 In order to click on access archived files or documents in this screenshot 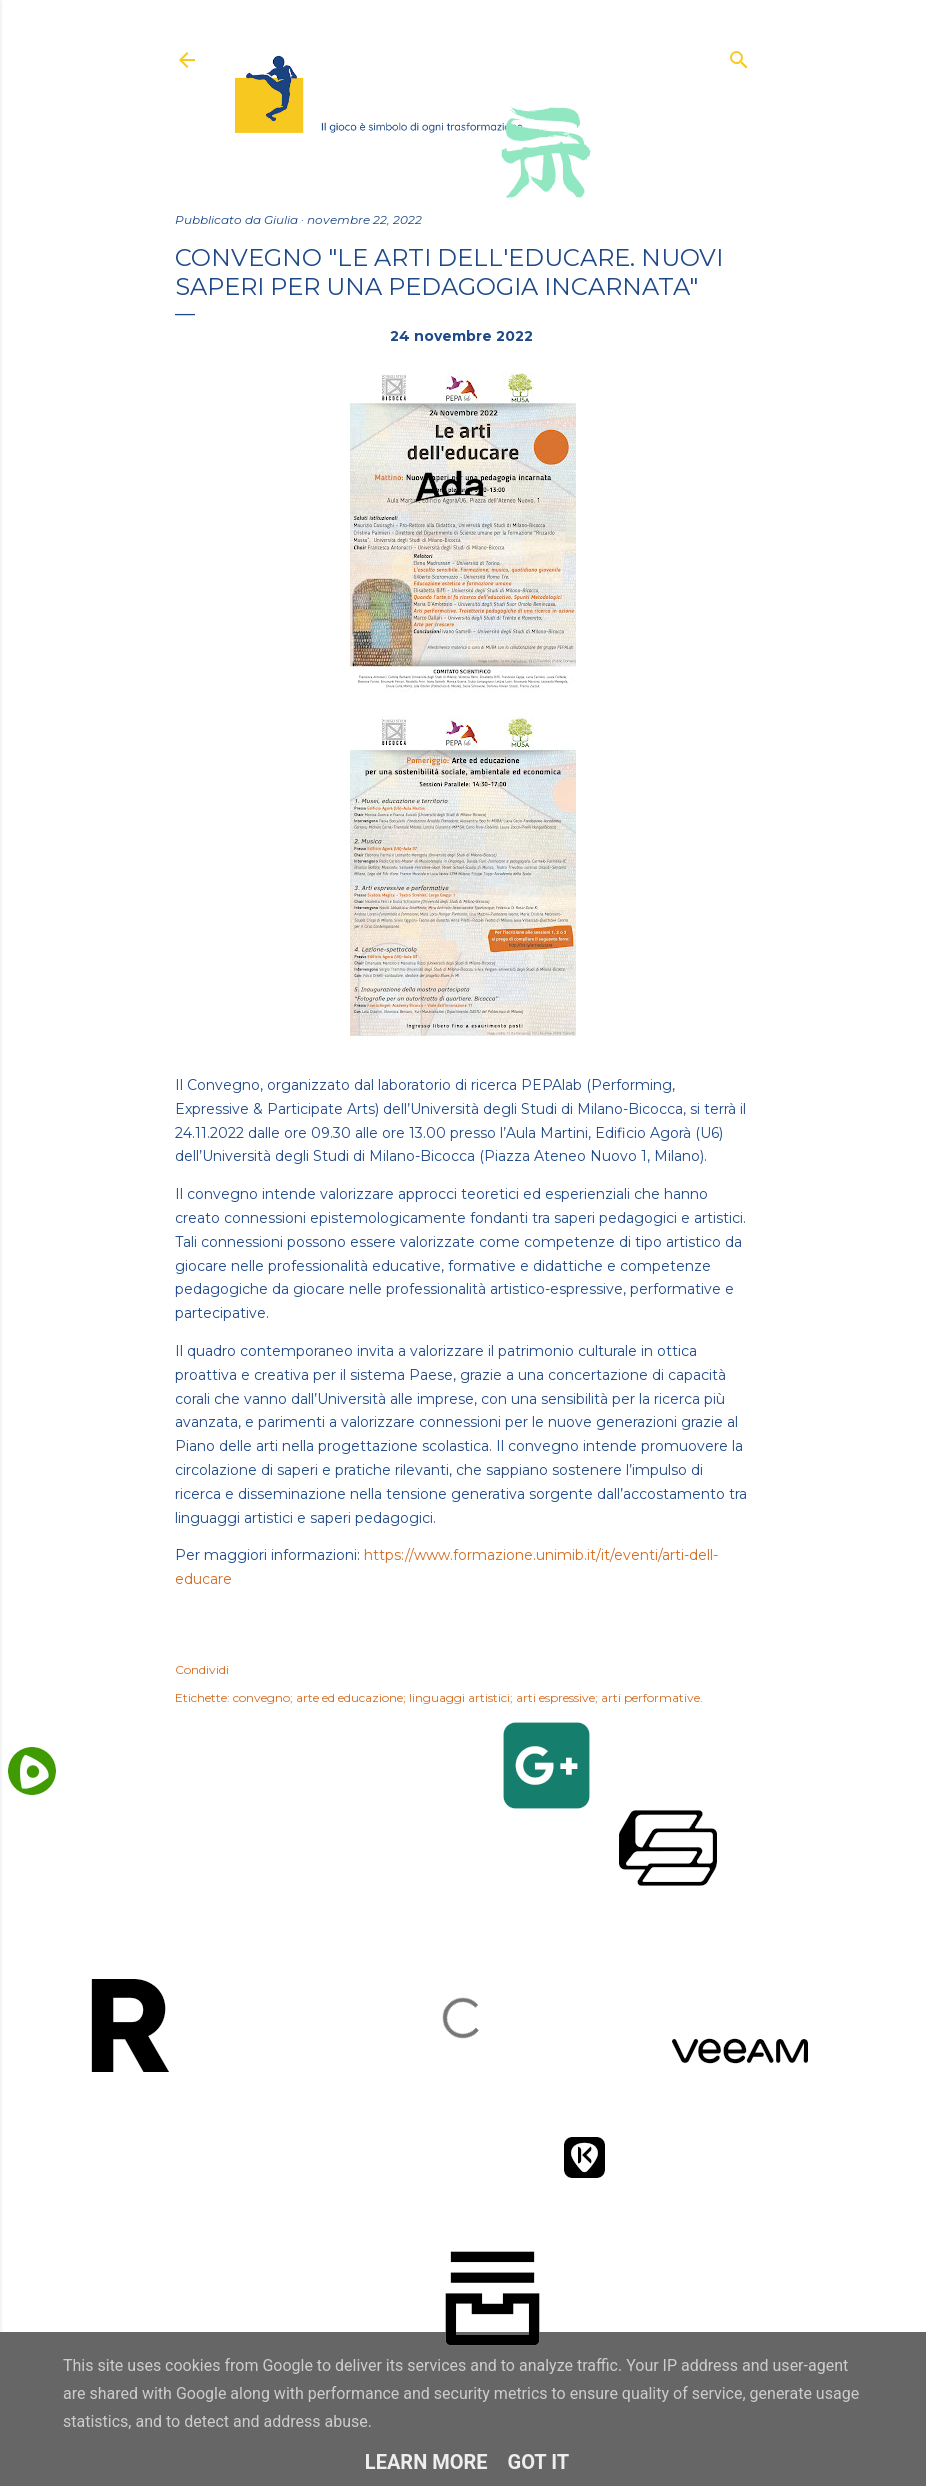, I will do `click(492, 2298)`.